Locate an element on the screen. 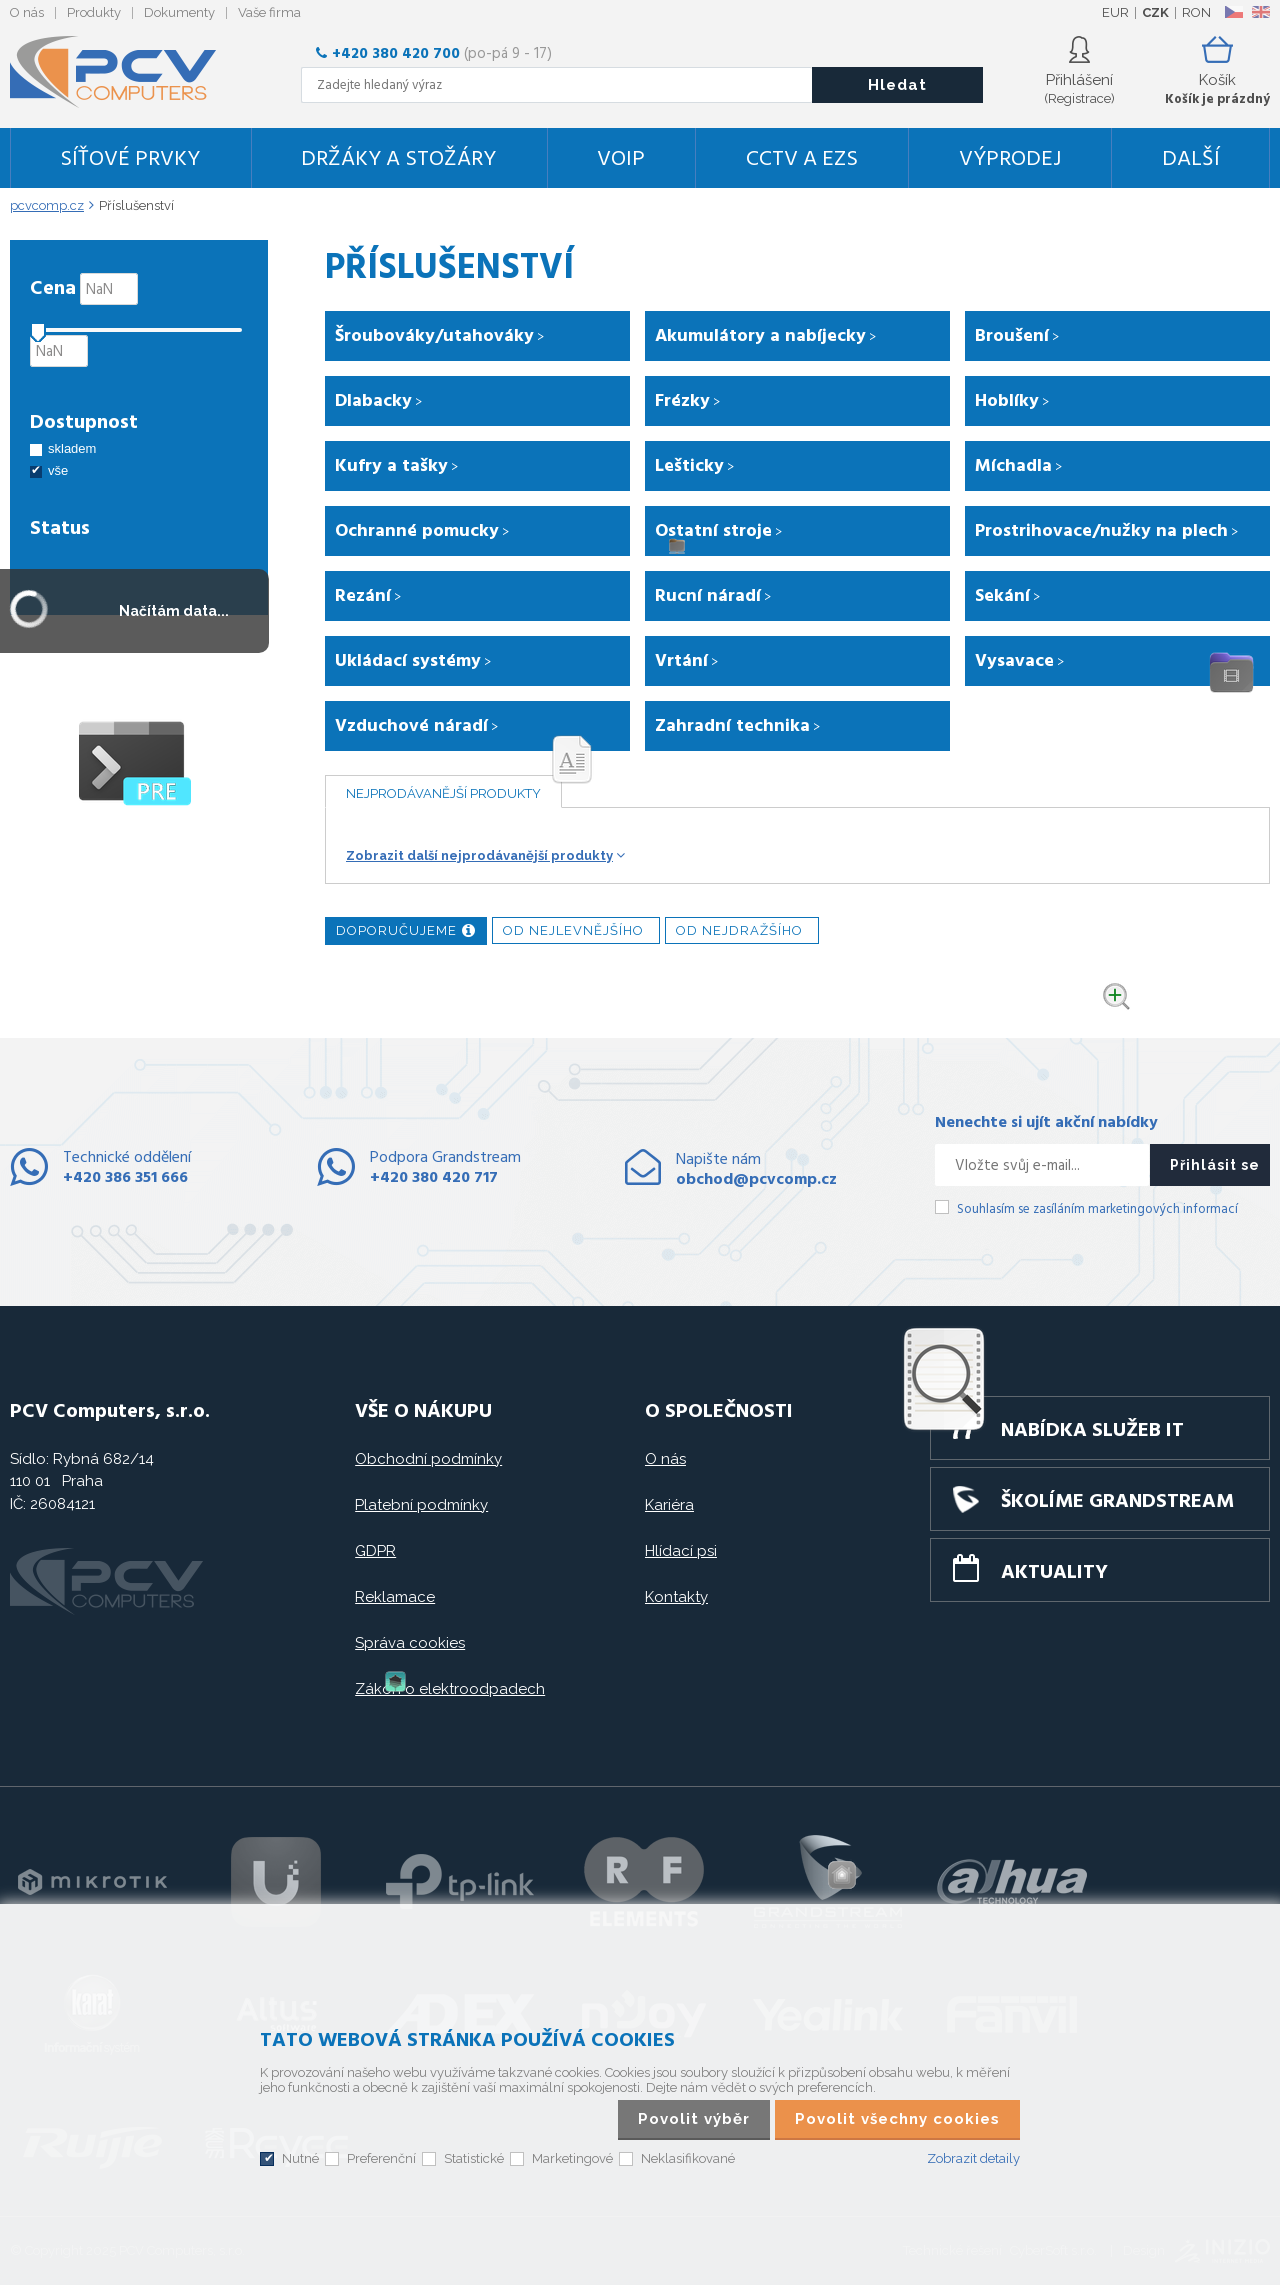 Image resolution: width=1280 pixels, height=2285 pixels. open the home app is located at coordinates (842, 1875).